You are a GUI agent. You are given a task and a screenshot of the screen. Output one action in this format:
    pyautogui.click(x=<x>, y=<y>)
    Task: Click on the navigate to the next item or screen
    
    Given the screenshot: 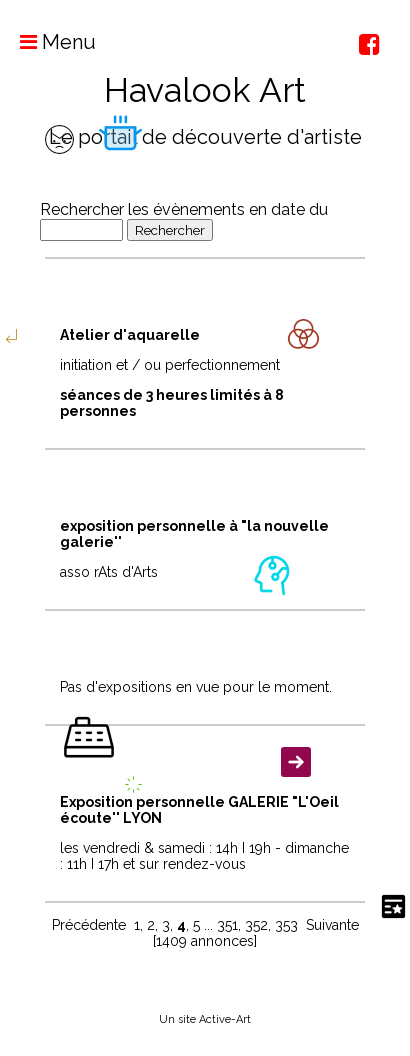 What is the action you would take?
    pyautogui.click(x=296, y=762)
    